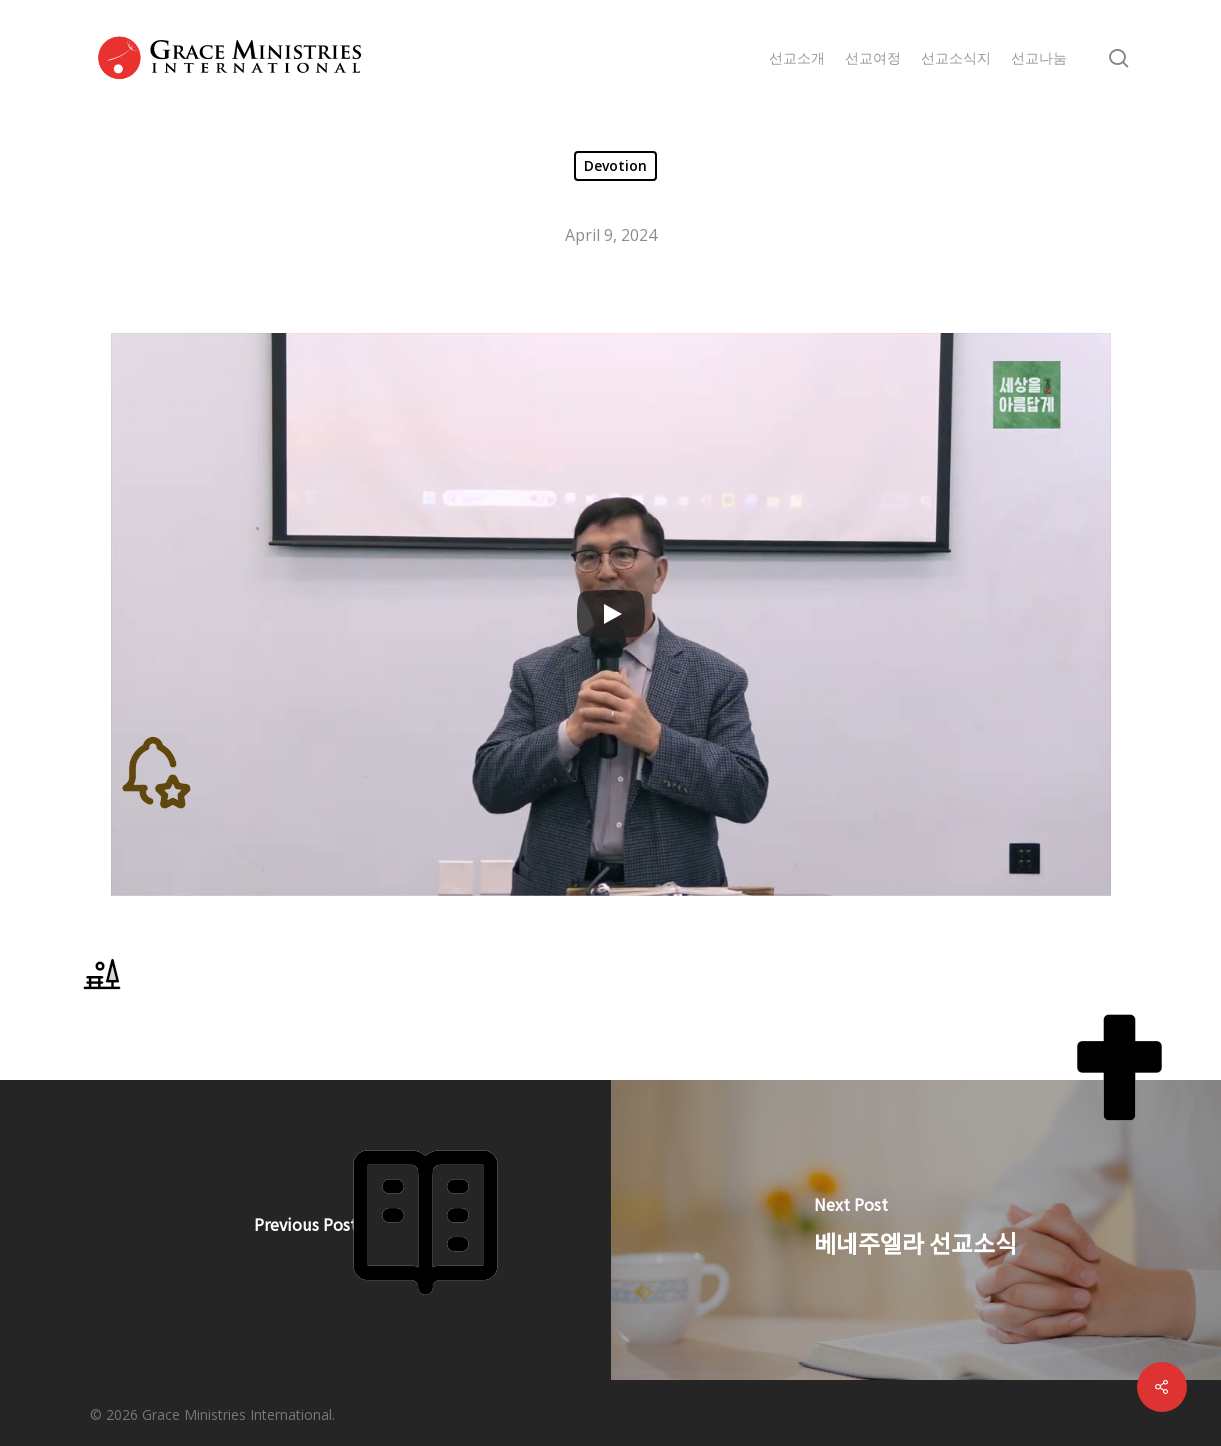 The height and width of the screenshot is (1446, 1221). Describe the element at coordinates (425, 1222) in the screenshot. I see `access vocabulary or dictionary features` at that location.